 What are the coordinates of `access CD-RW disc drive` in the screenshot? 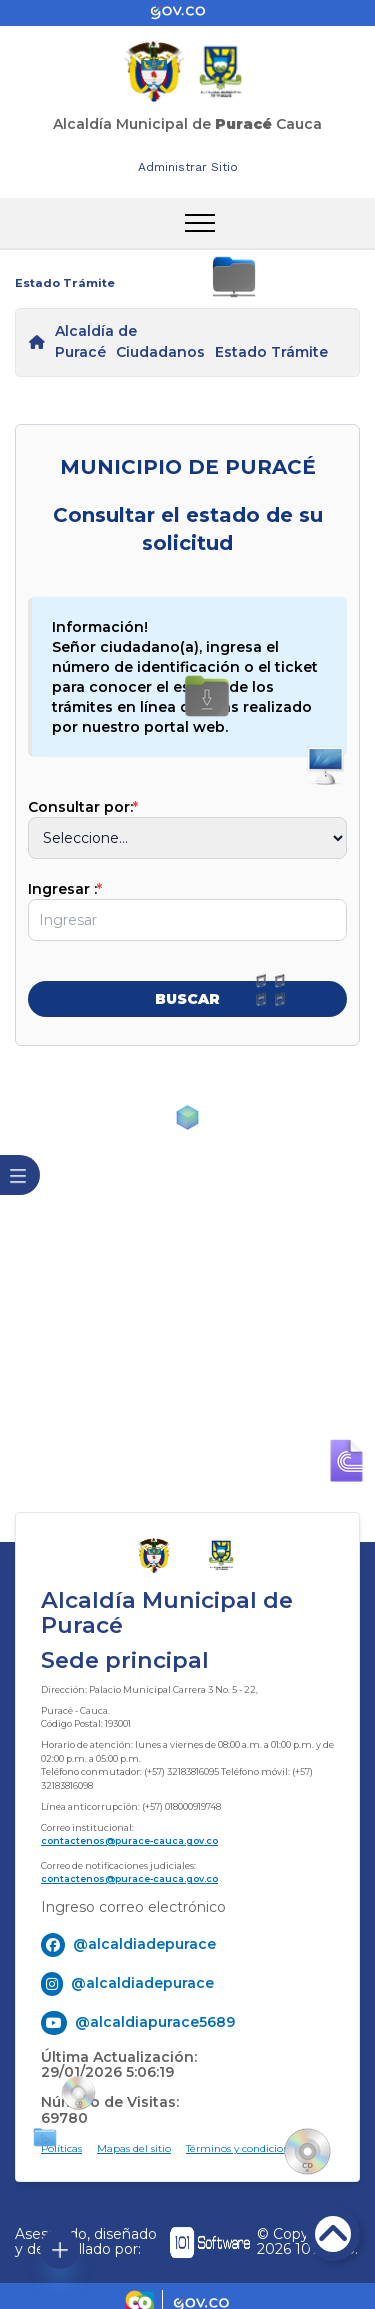 It's located at (78, 2093).